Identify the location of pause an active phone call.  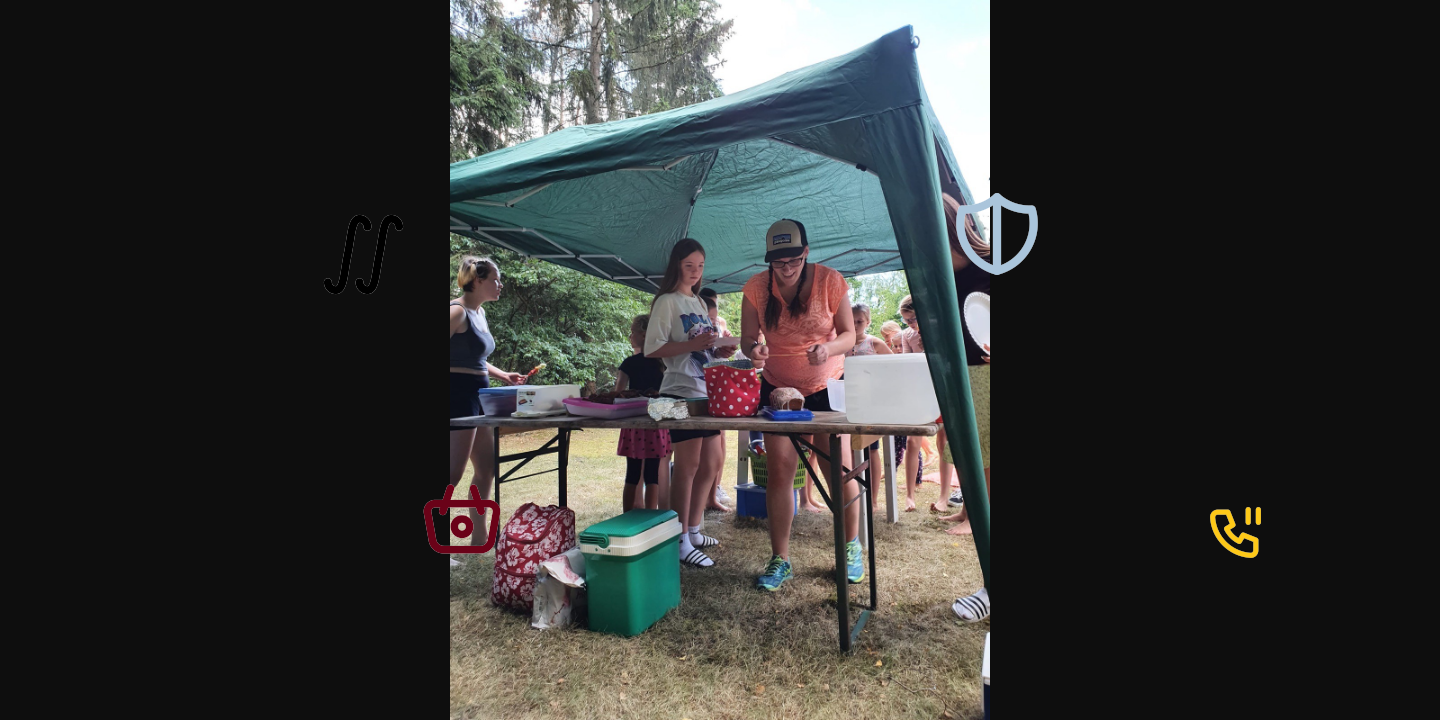
(1235, 532).